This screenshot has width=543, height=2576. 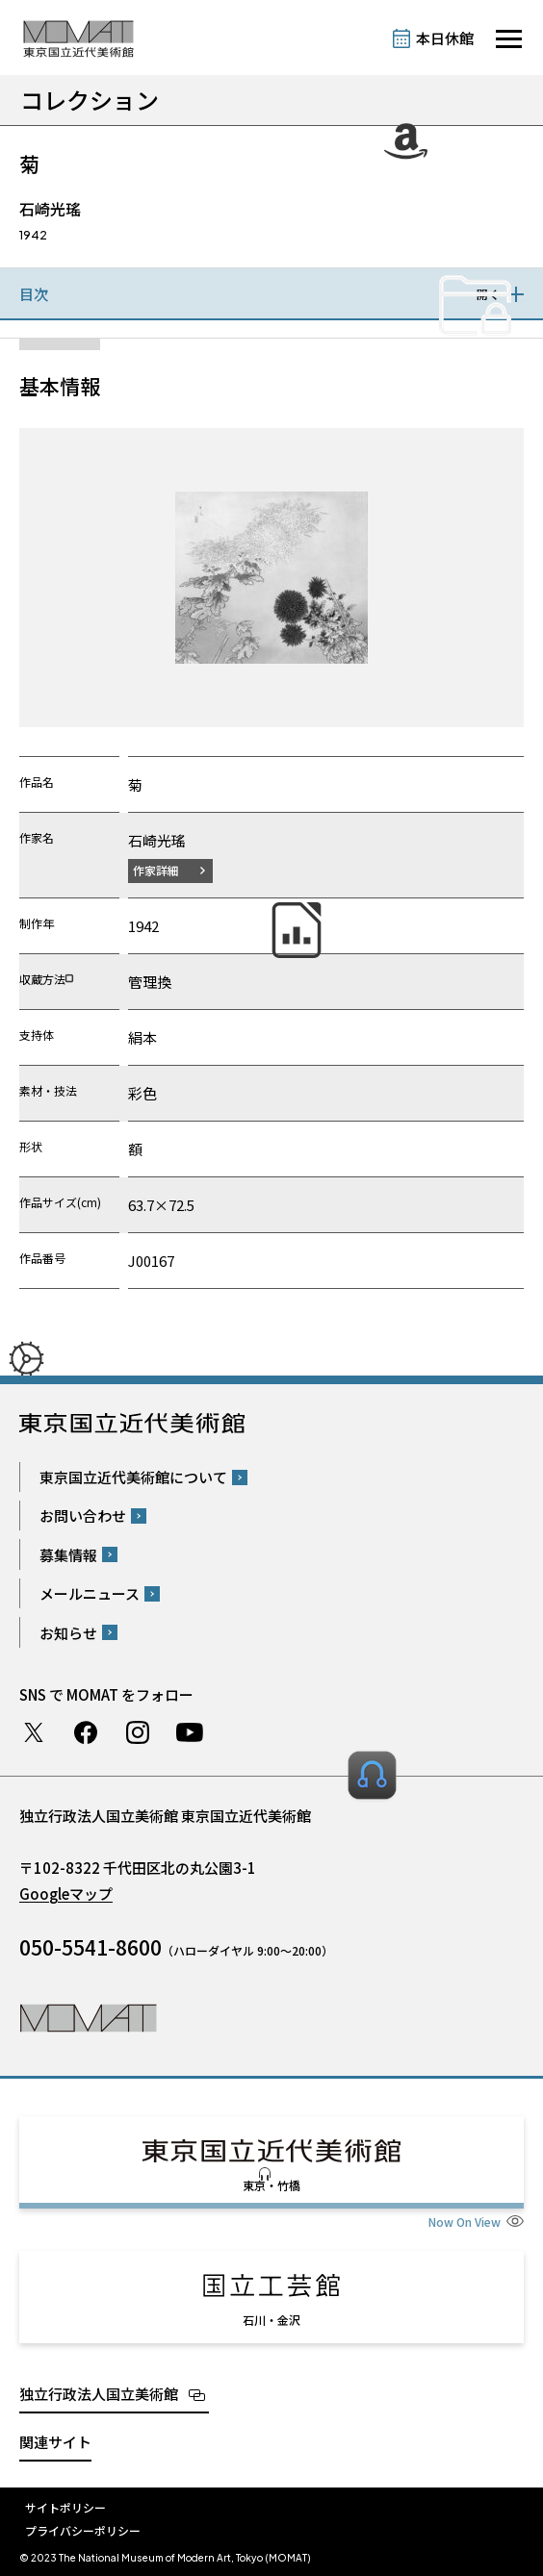 I want to click on open auryo soundcloud client, so click(x=372, y=1775).